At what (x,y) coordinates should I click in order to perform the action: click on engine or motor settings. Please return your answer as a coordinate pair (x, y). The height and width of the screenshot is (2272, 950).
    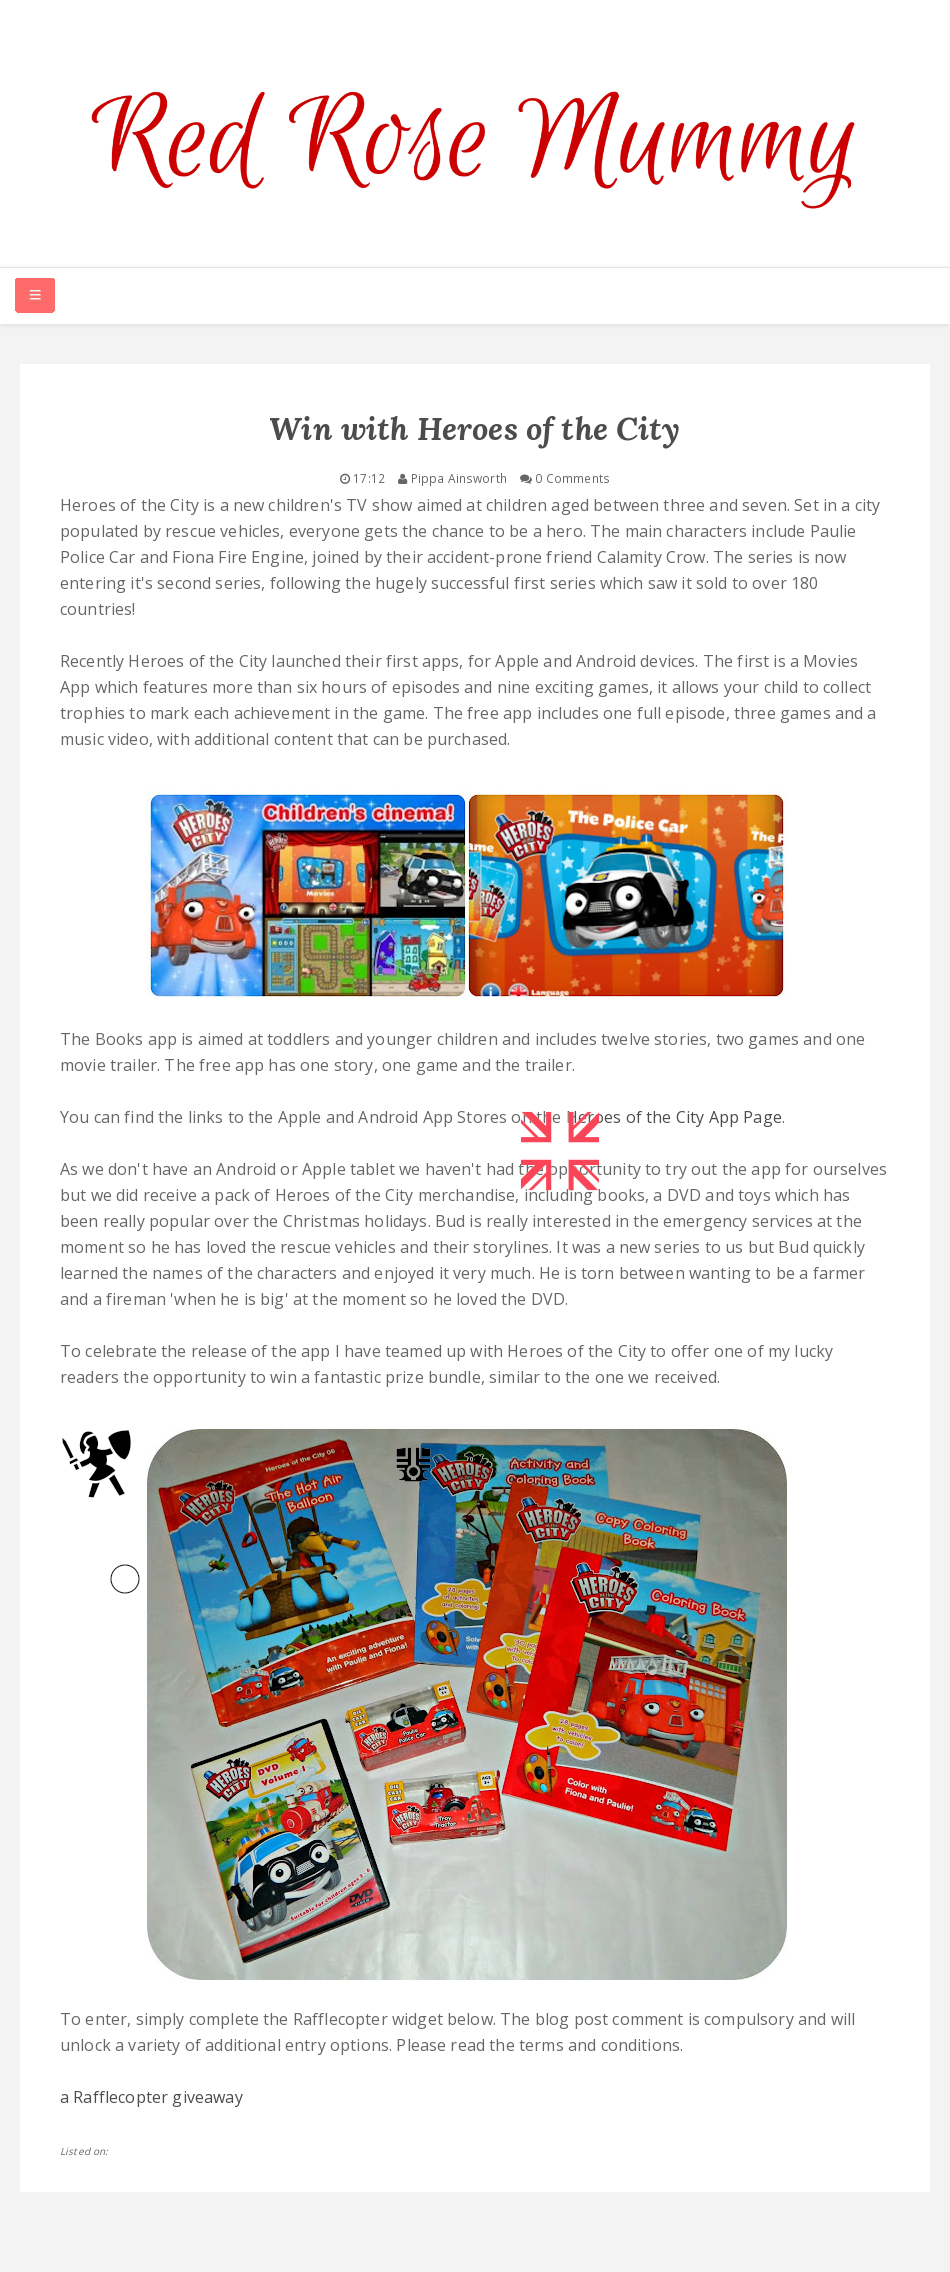
    Looking at the image, I should click on (413, 1464).